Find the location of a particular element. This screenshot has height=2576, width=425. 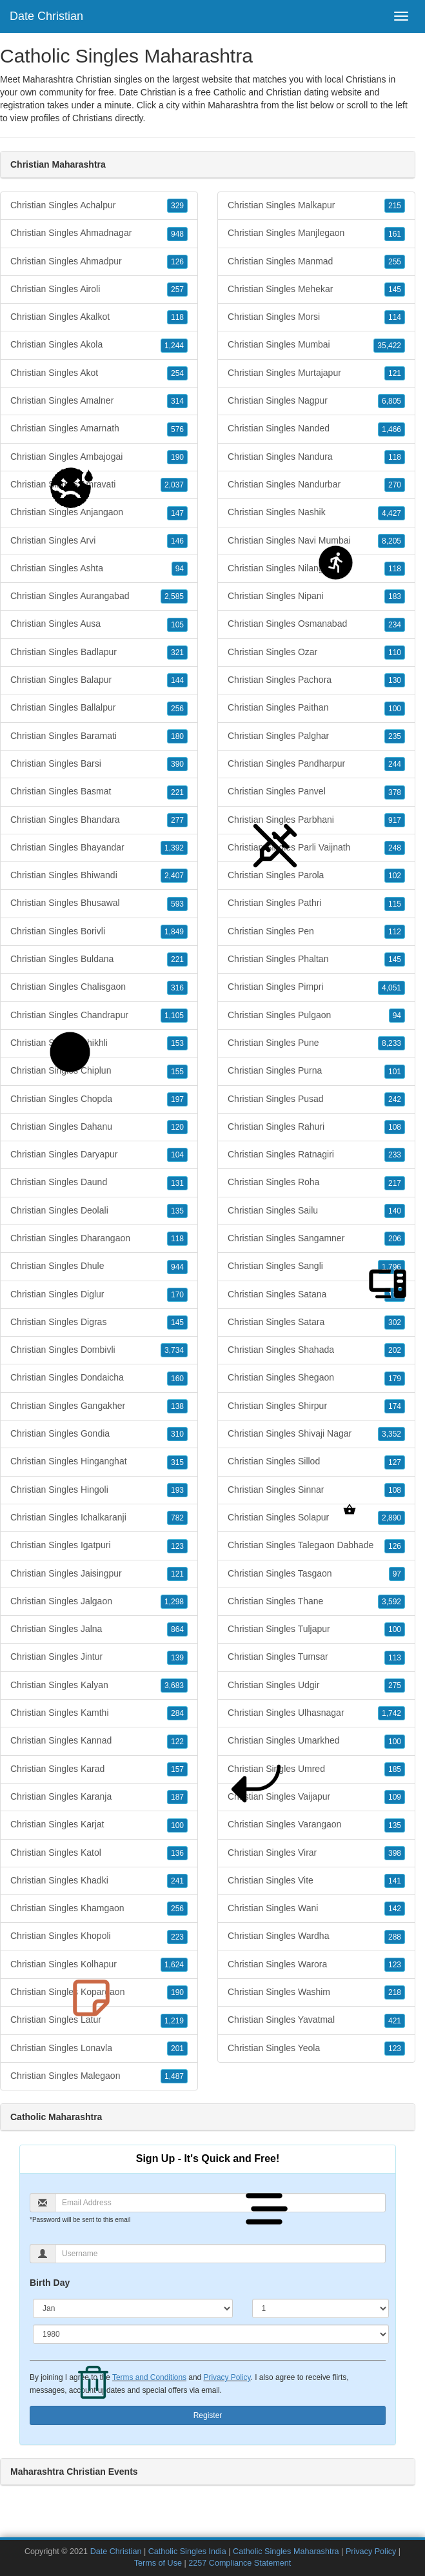

report feeling unwell or sick is located at coordinates (70, 487).